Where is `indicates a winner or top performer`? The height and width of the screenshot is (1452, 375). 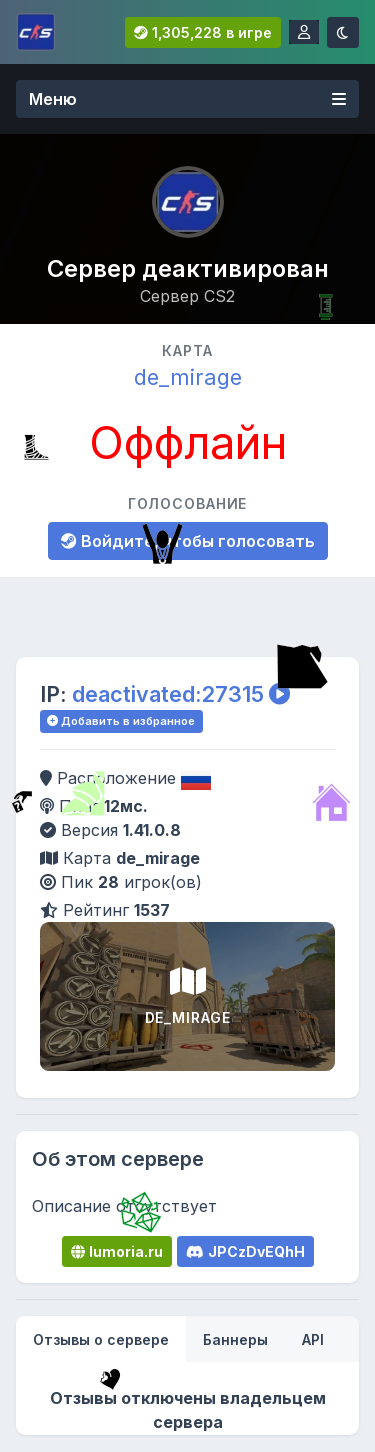
indicates a winner or top performer is located at coordinates (162, 543).